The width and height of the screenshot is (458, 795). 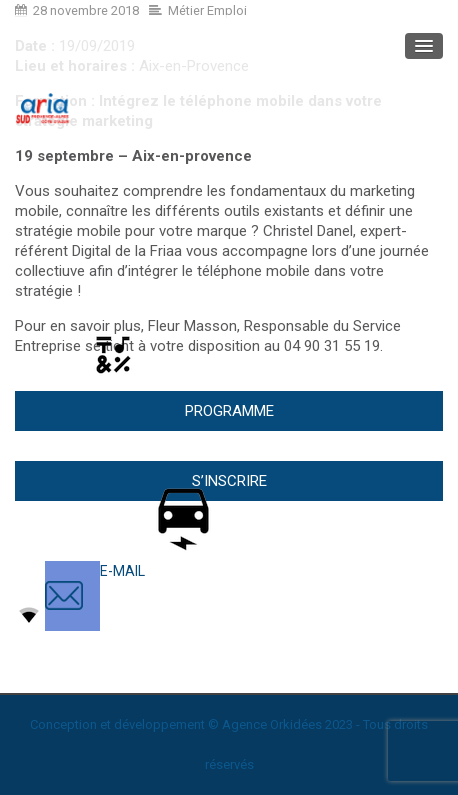 What do you see at coordinates (113, 355) in the screenshot?
I see `access emoji and special characters` at bounding box center [113, 355].